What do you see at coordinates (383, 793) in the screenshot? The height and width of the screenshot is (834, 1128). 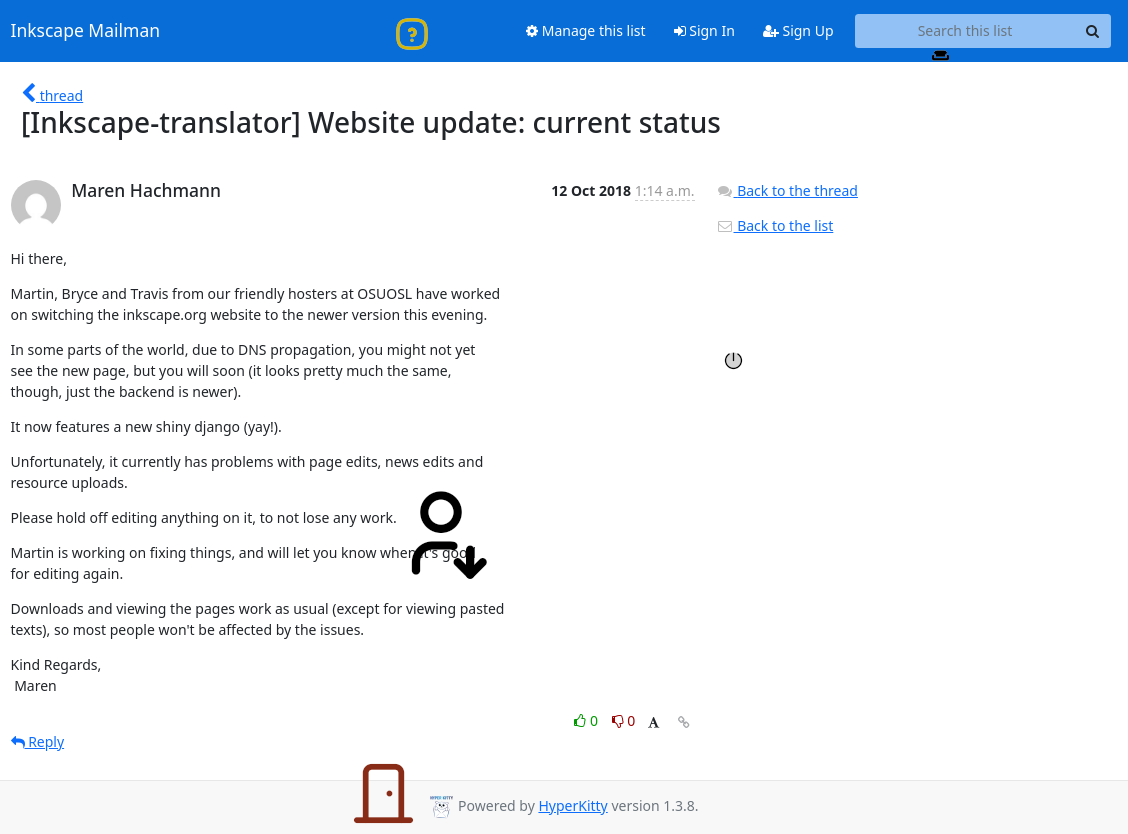 I see `exit or log out of the application` at bounding box center [383, 793].